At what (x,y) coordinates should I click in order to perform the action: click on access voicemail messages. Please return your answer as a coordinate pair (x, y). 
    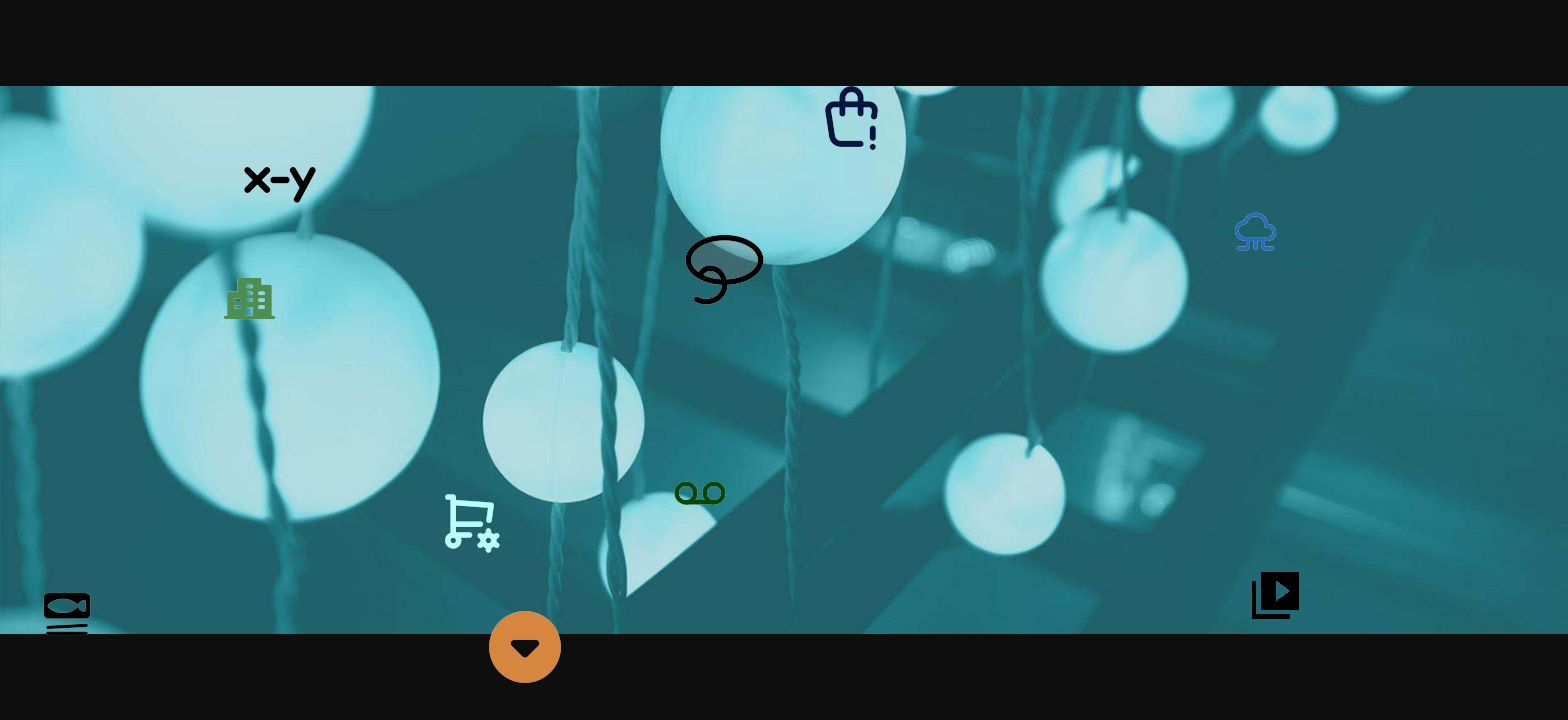
    Looking at the image, I should click on (700, 493).